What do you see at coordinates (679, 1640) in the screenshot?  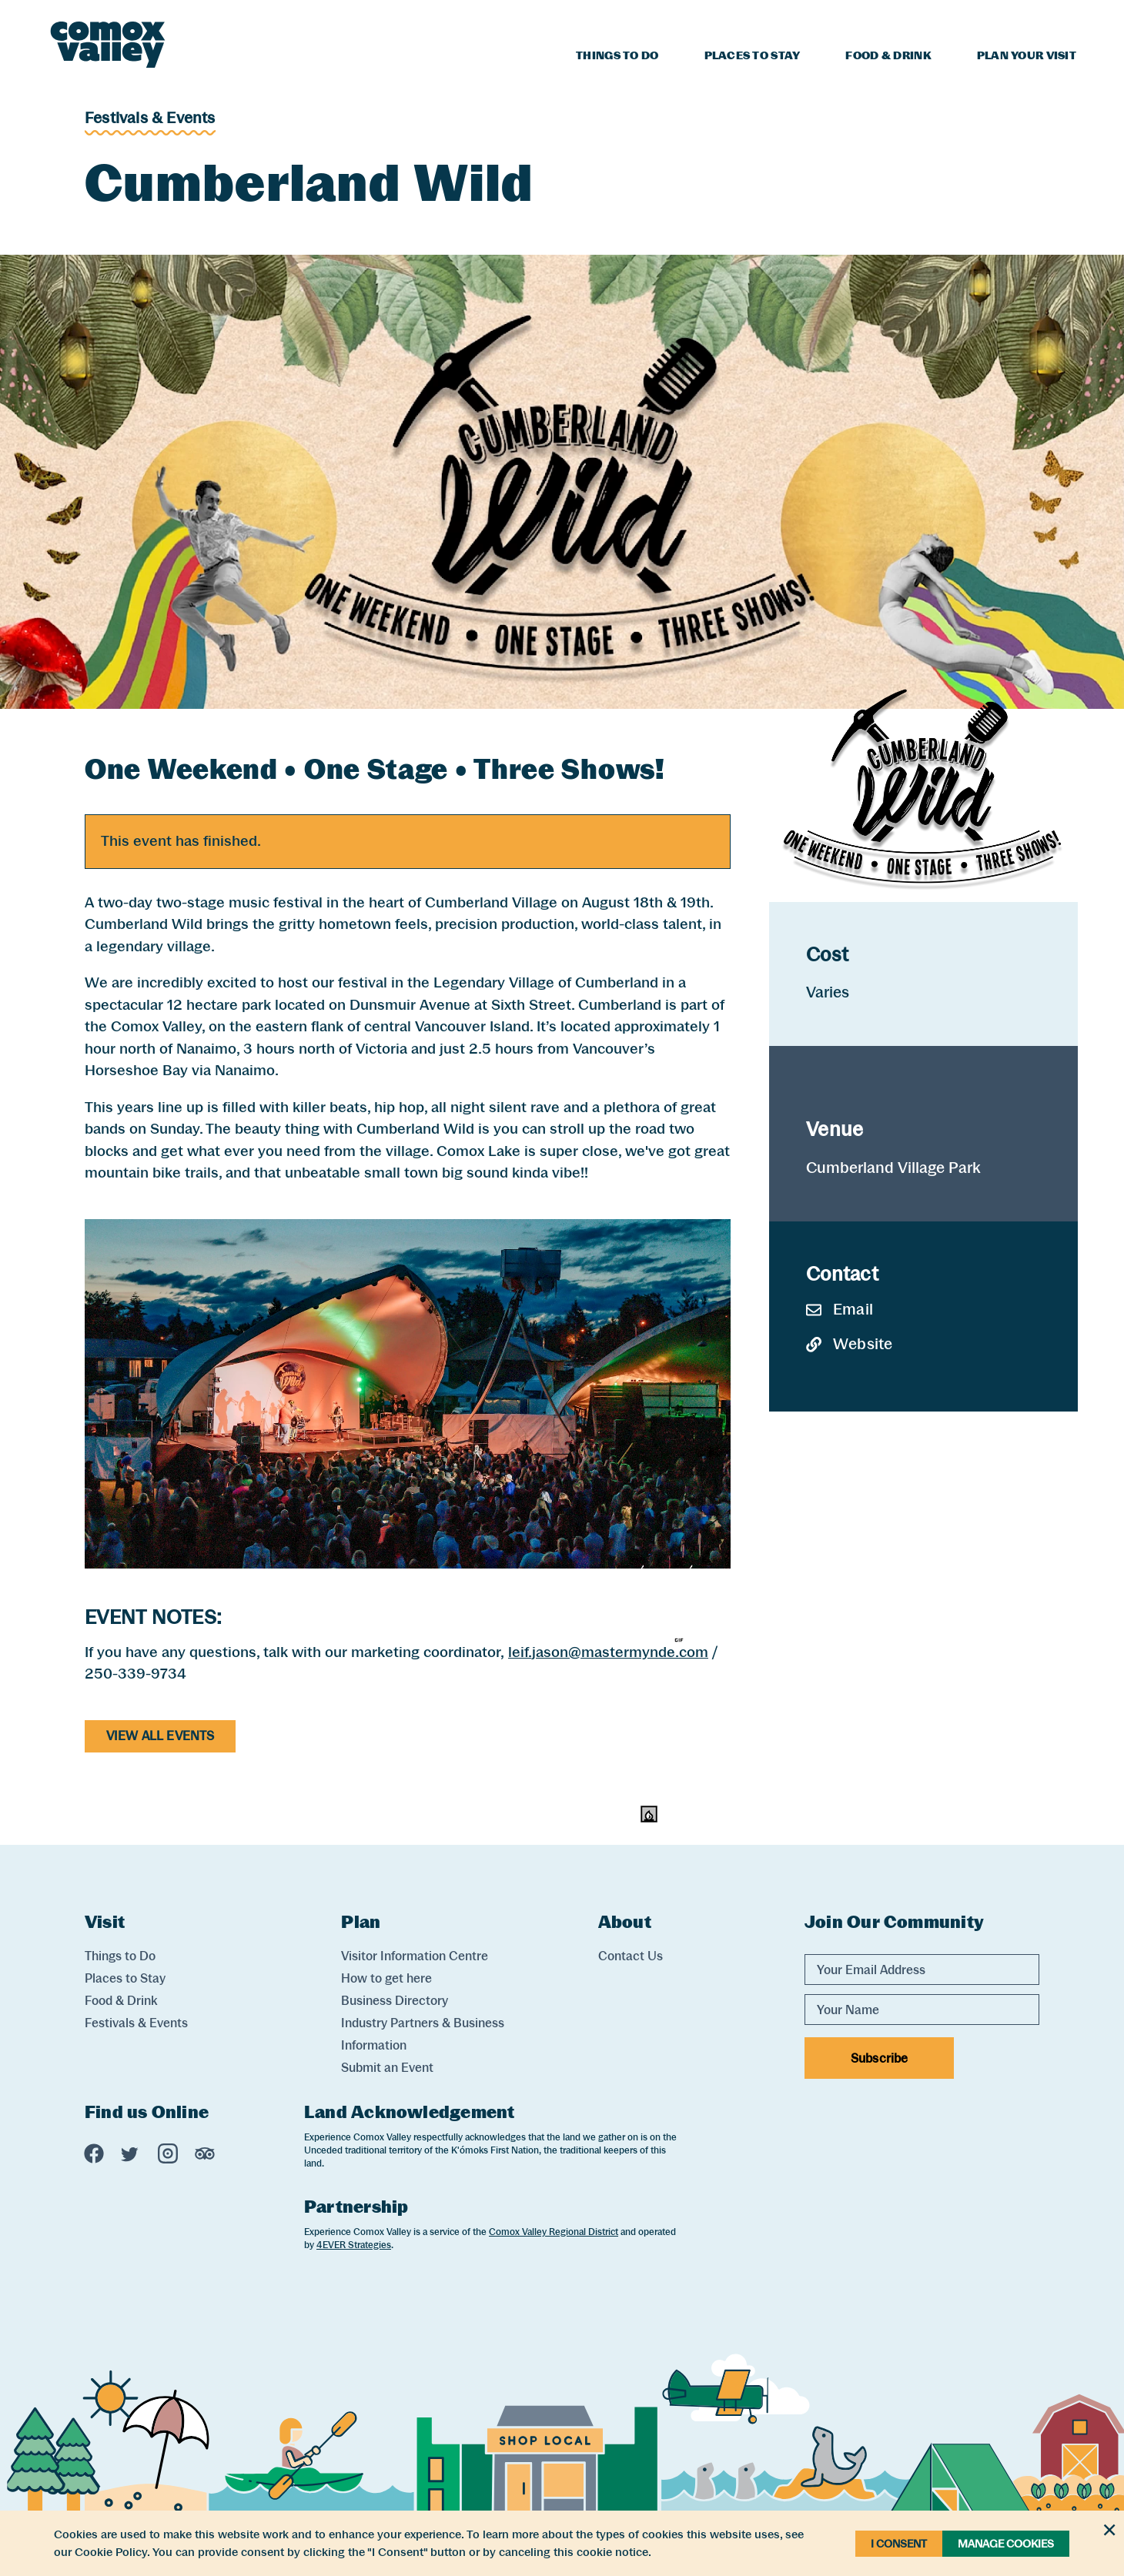 I see `insert a GIF into a message or post` at bounding box center [679, 1640].